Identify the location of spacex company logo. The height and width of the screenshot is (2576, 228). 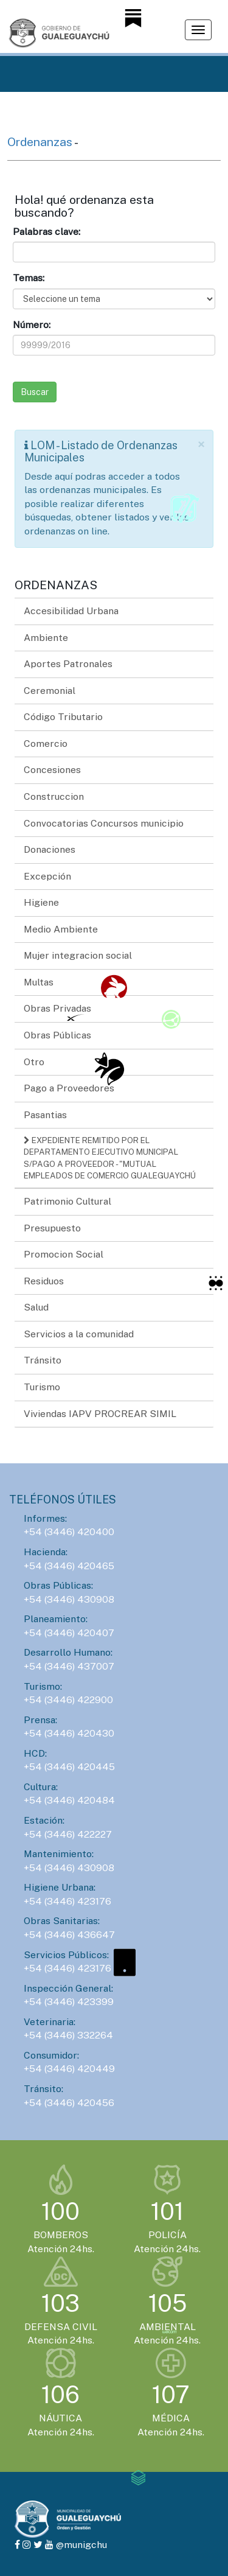
(75, 1017).